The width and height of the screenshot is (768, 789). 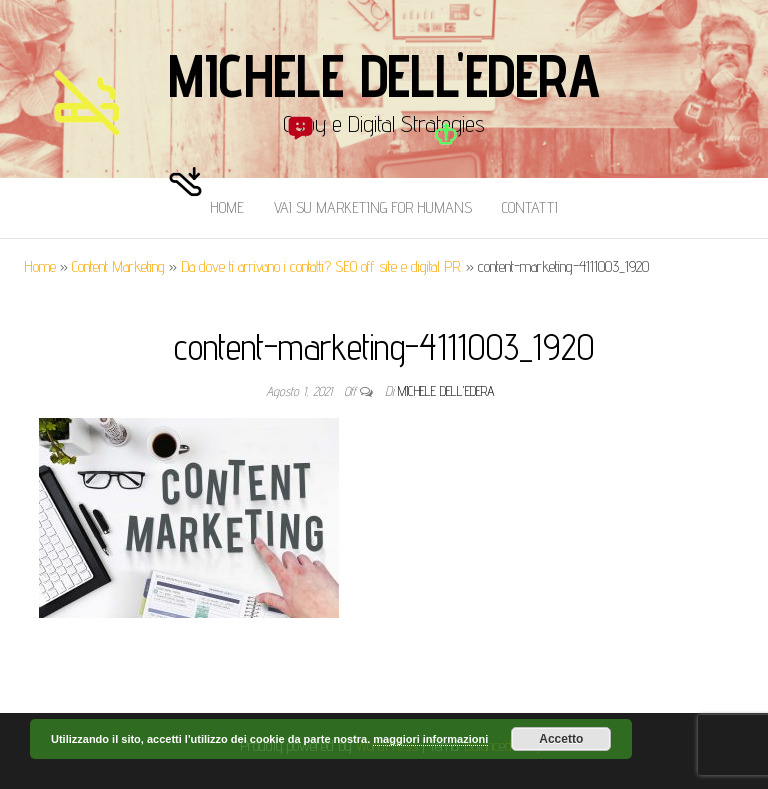 What do you see at coordinates (446, 135) in the screenshot?
I see `indicates premium or royal status` at bounding box center [446, 135].